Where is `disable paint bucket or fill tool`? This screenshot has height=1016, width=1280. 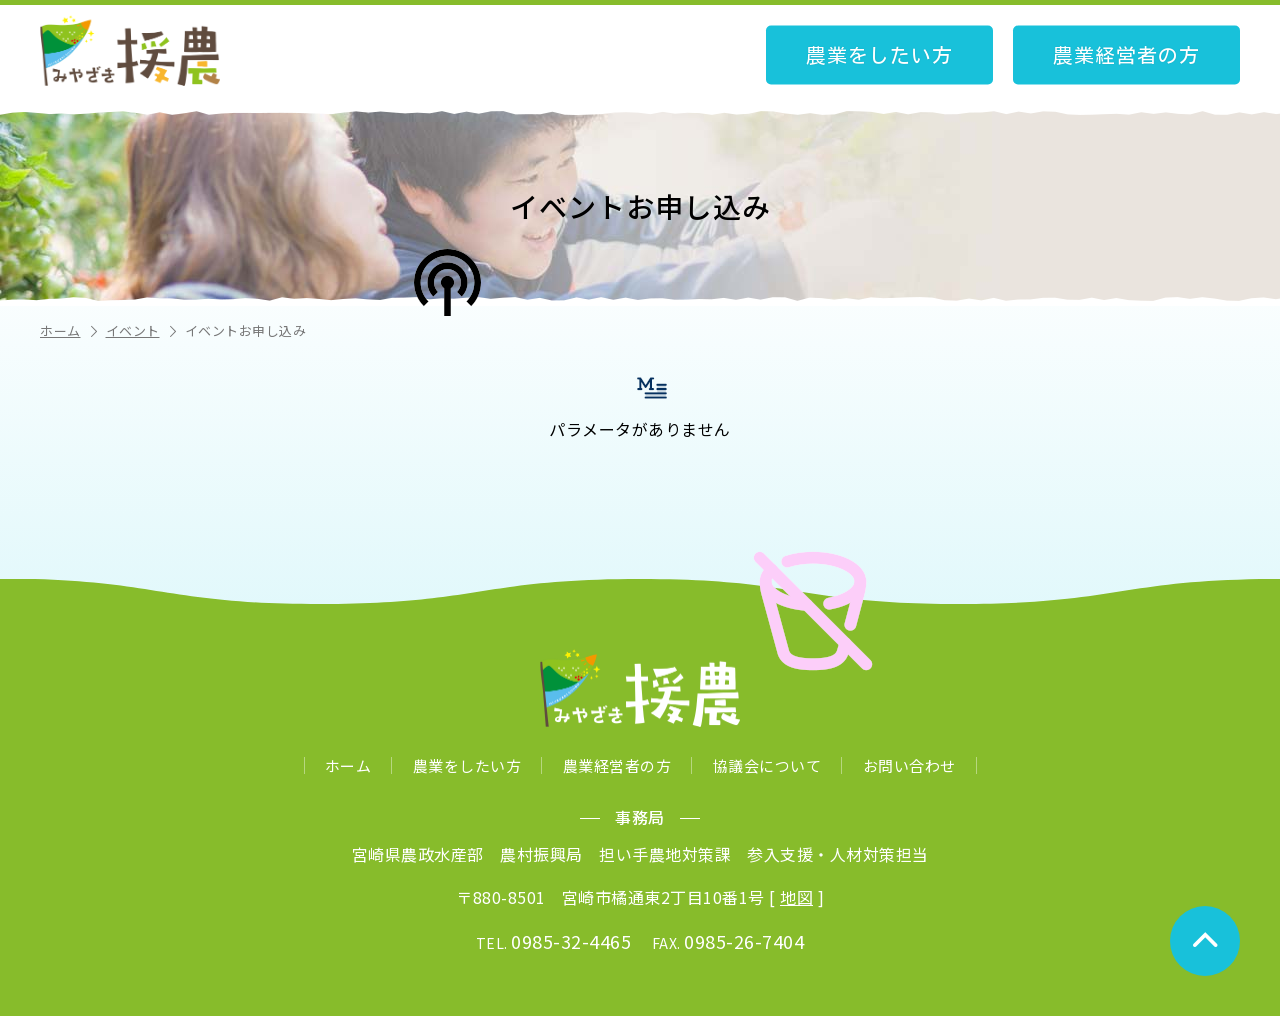
disable paint bucket or fill tool is located at coordinates (813, 611).